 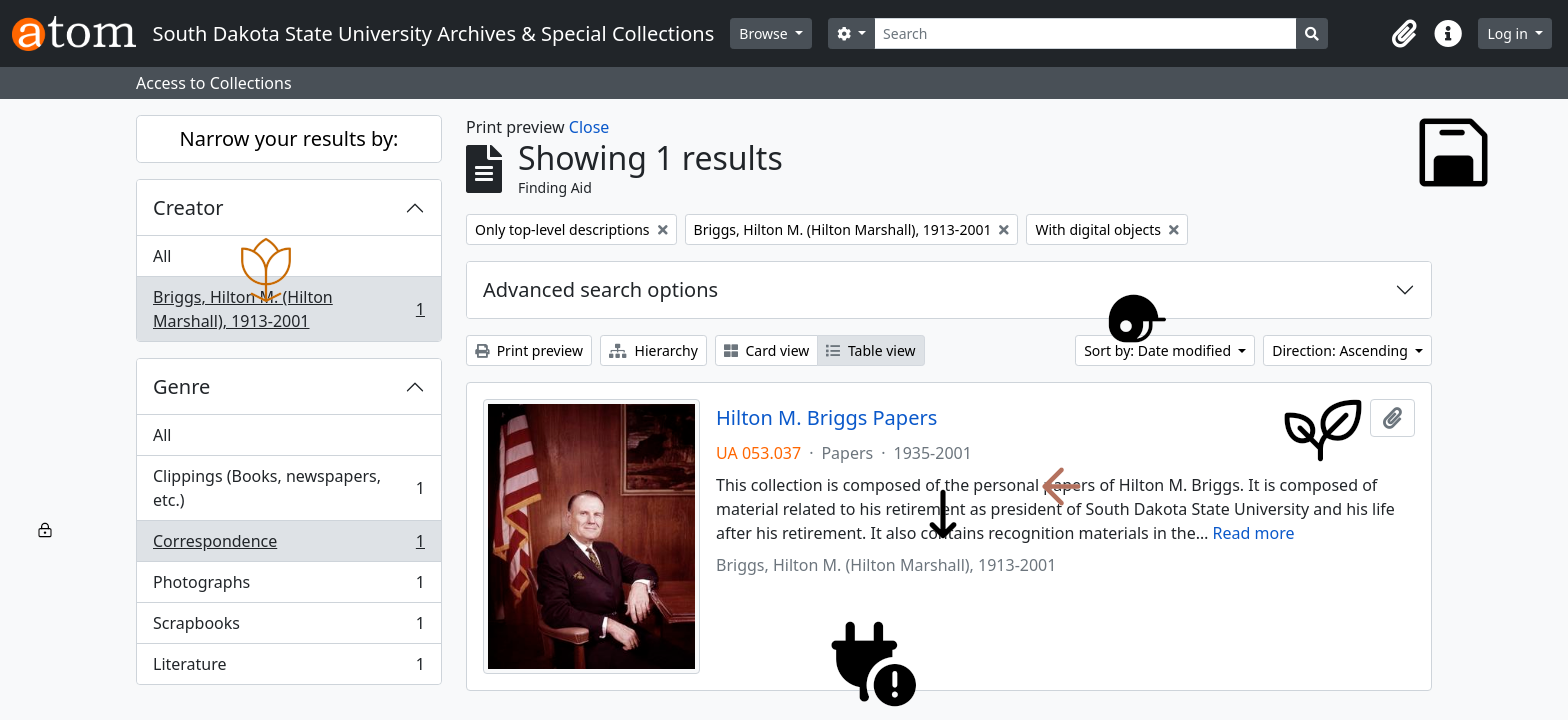 I want to click on scroll down for more content, so click(x=943, y=514).